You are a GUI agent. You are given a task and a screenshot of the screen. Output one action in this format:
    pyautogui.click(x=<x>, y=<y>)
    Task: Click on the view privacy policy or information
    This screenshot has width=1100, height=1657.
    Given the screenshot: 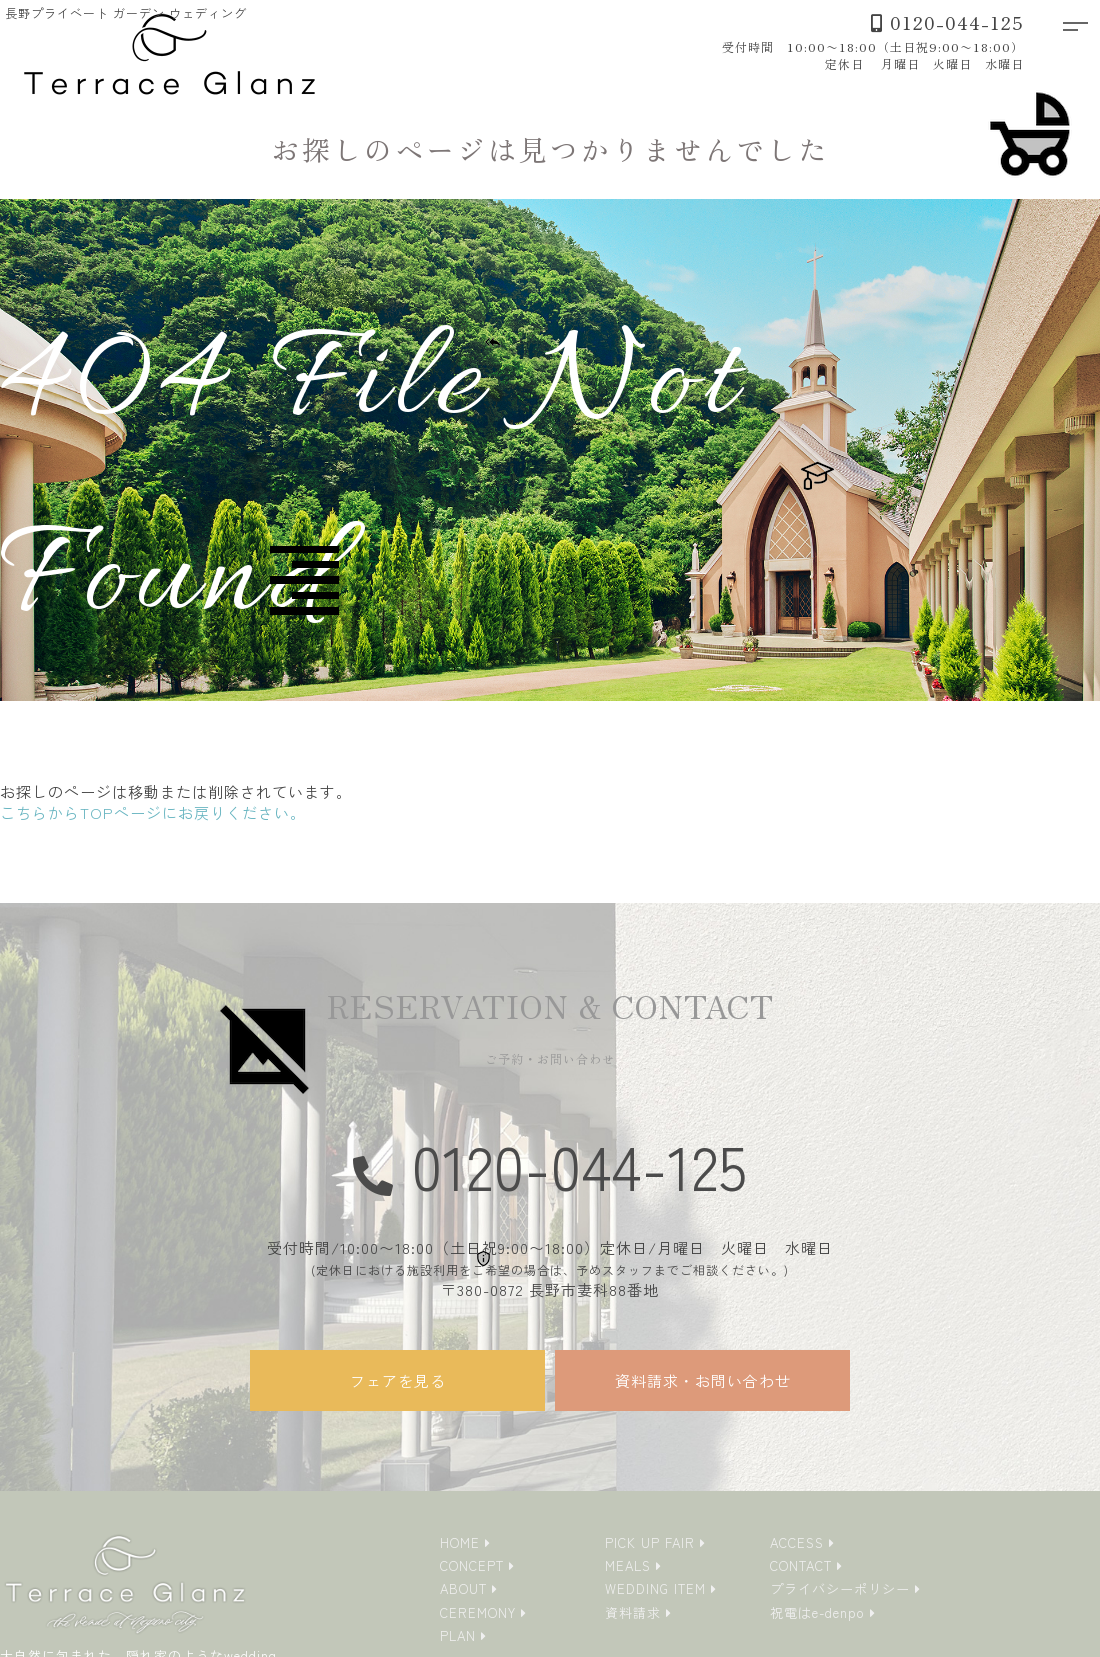 What is the action you would take?
    pyautogui.click(x=483, y=1258)
    